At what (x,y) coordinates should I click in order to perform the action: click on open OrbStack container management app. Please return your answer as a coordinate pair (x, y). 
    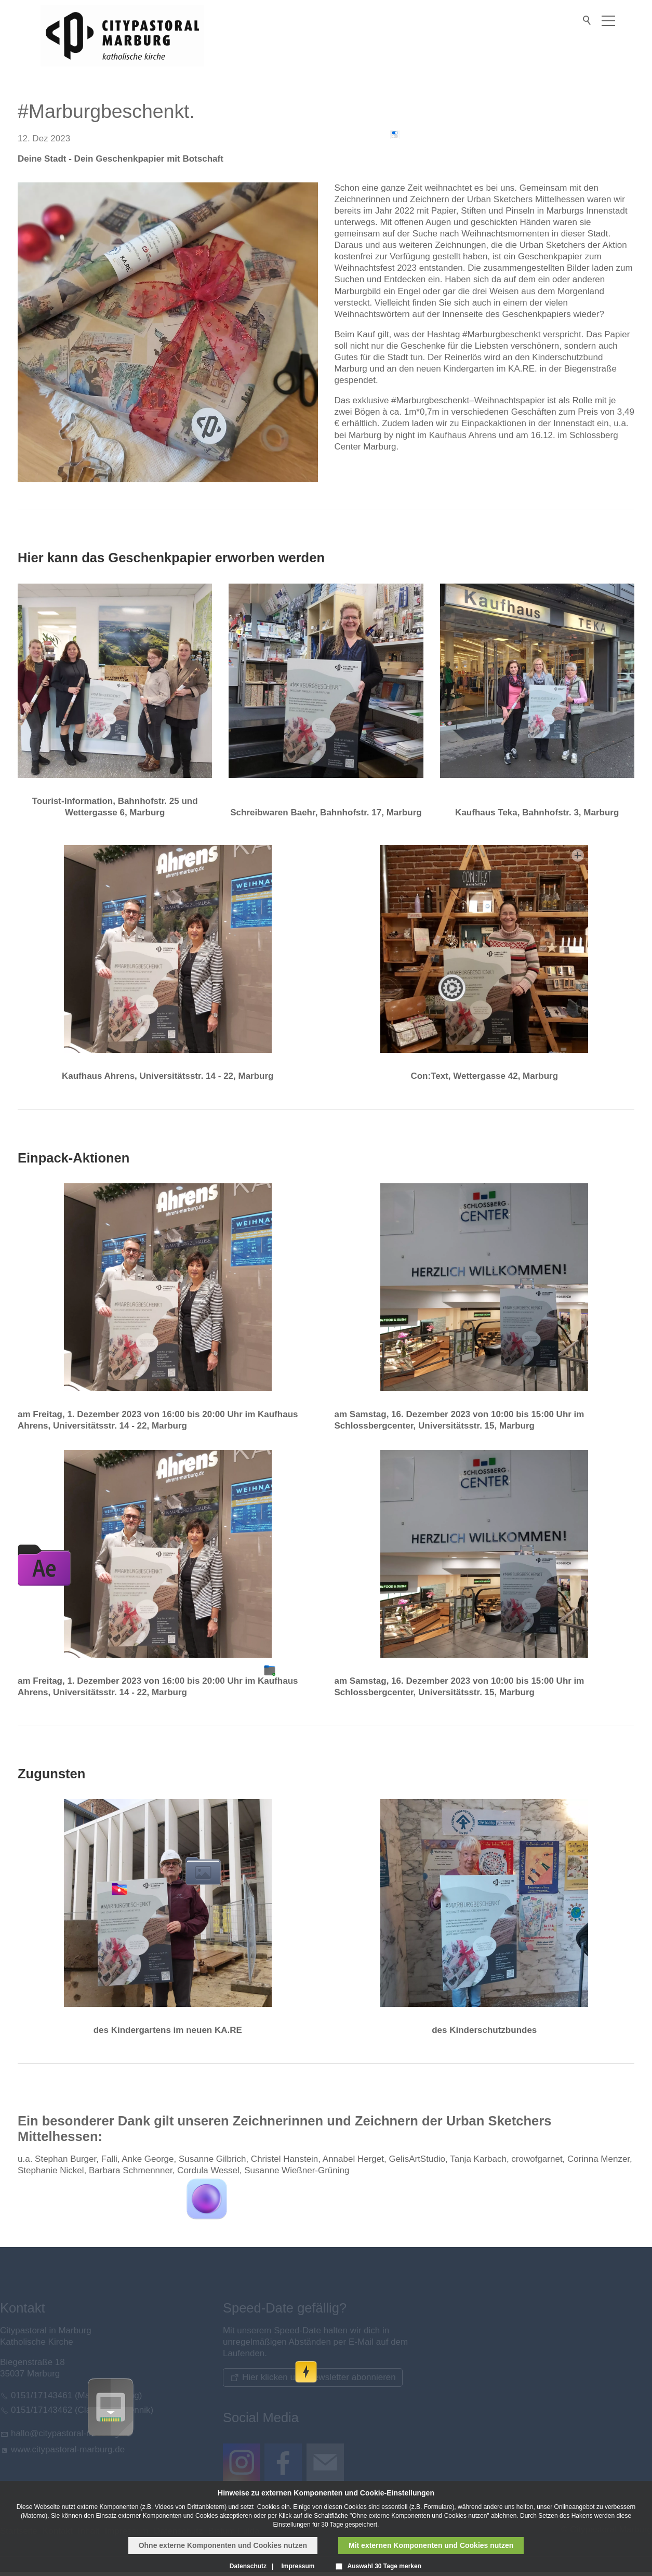
    Looking at the image, I should click on (207, 2199).